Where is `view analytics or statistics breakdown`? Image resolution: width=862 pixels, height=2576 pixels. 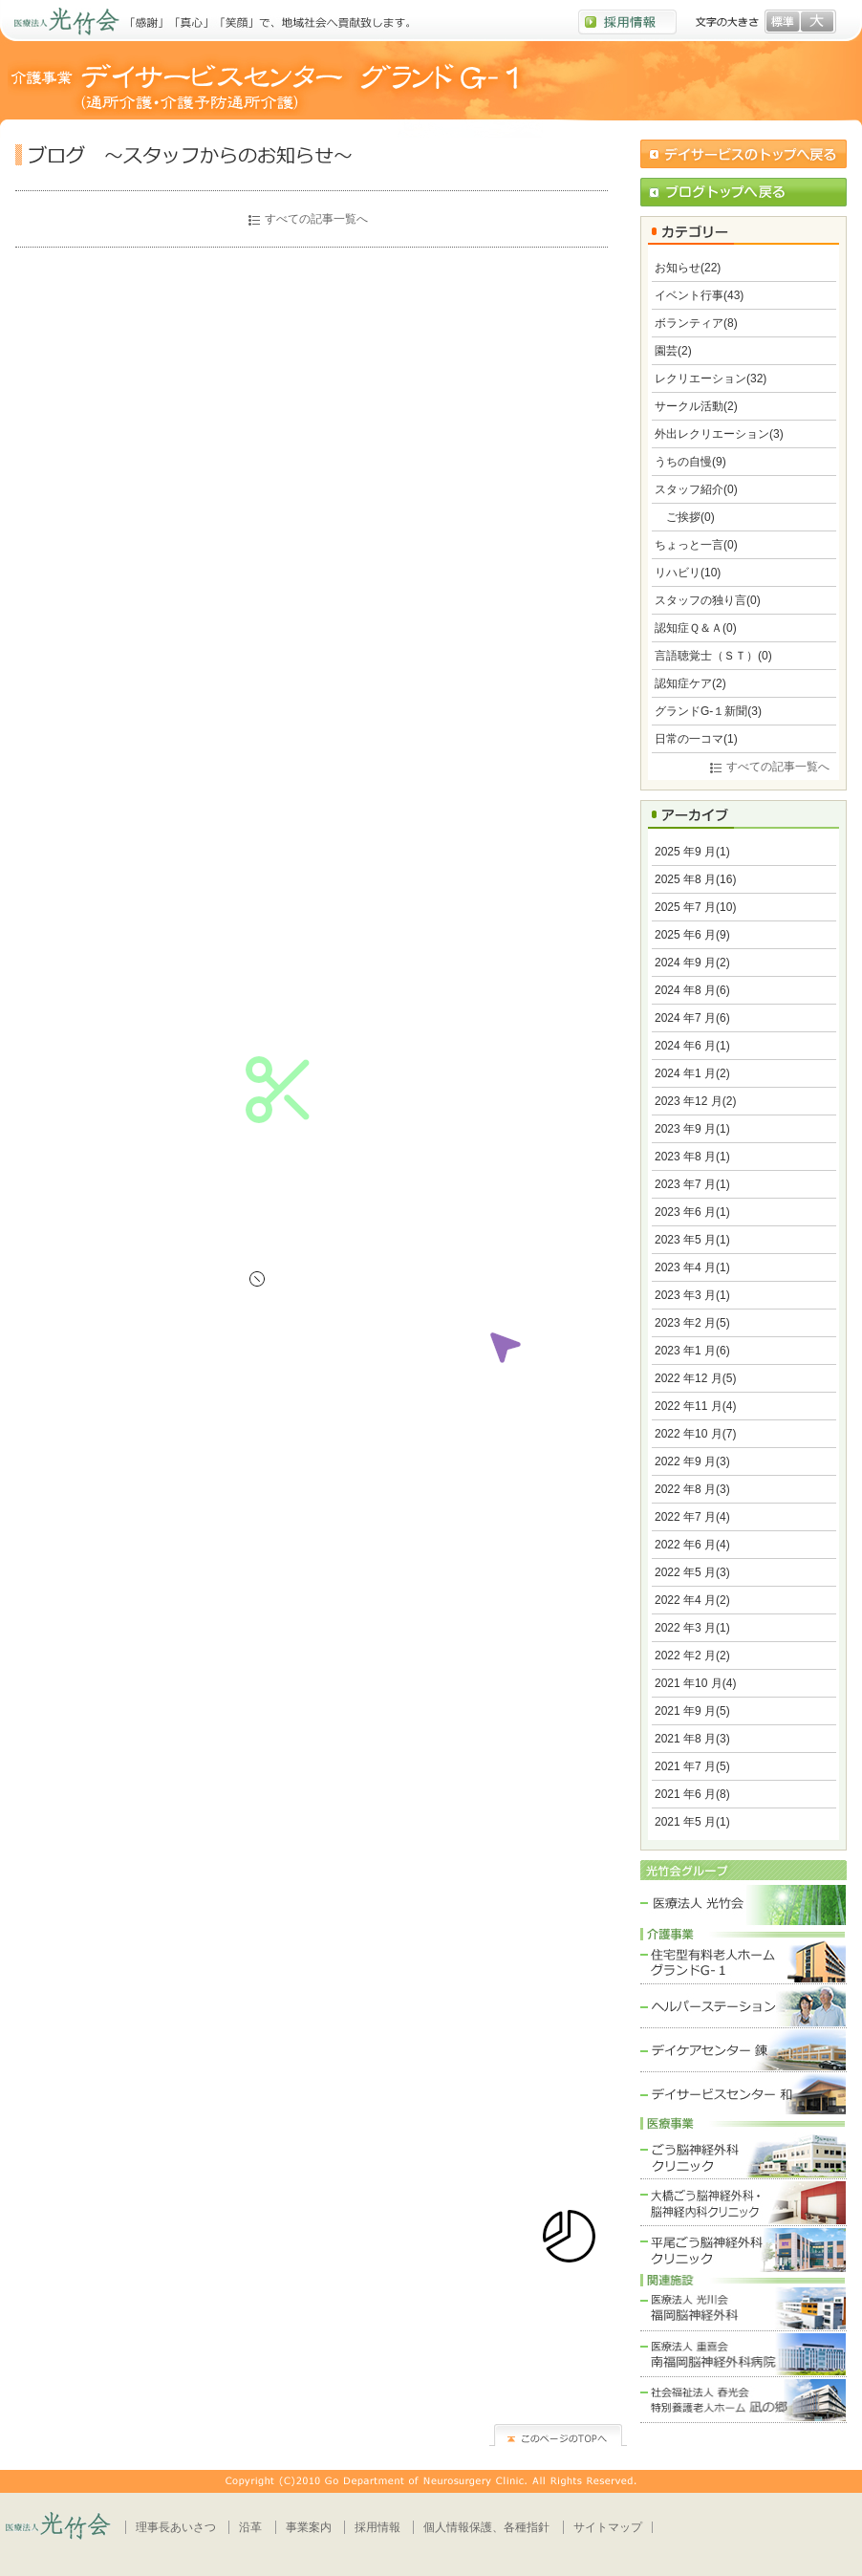
view analytics or statistics breakdown is located at coordinates (569, 2236).